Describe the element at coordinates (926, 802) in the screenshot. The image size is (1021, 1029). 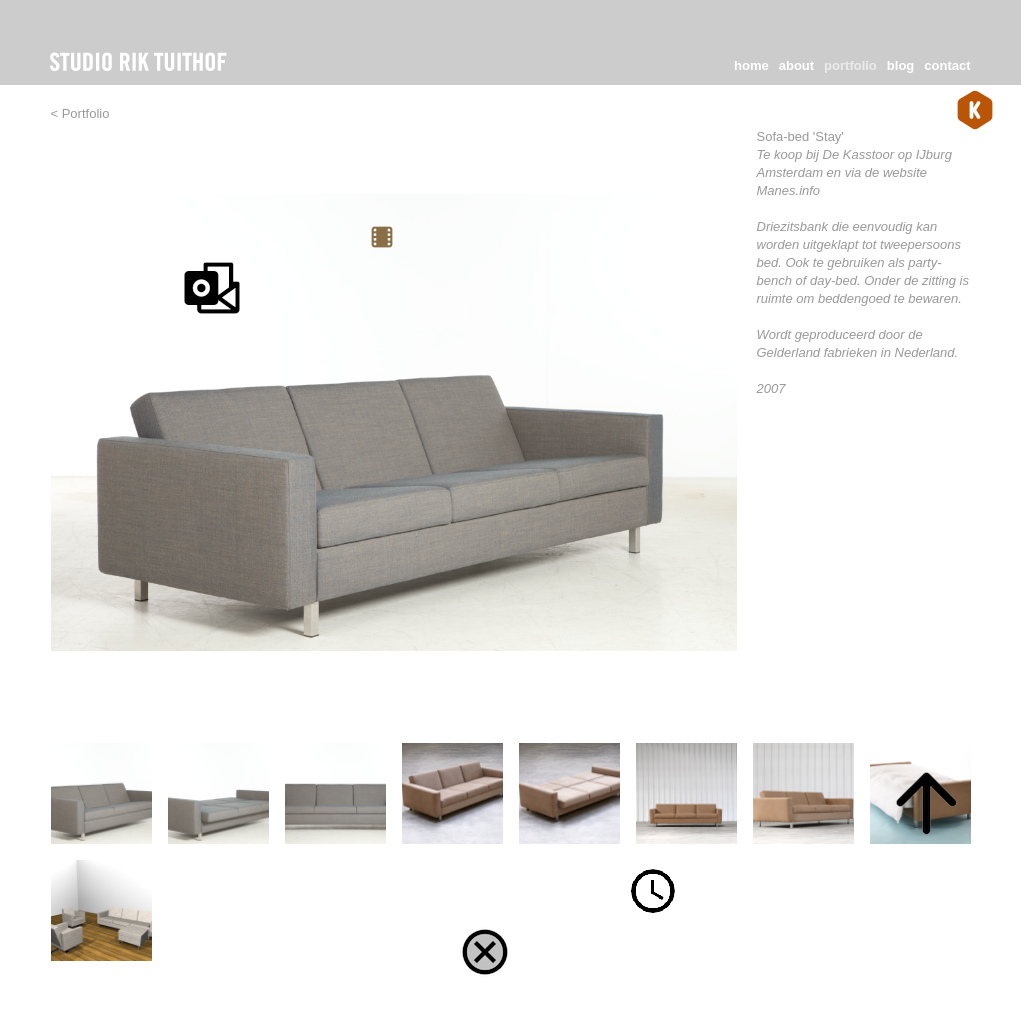
I see `scroll to top of page` at that location.